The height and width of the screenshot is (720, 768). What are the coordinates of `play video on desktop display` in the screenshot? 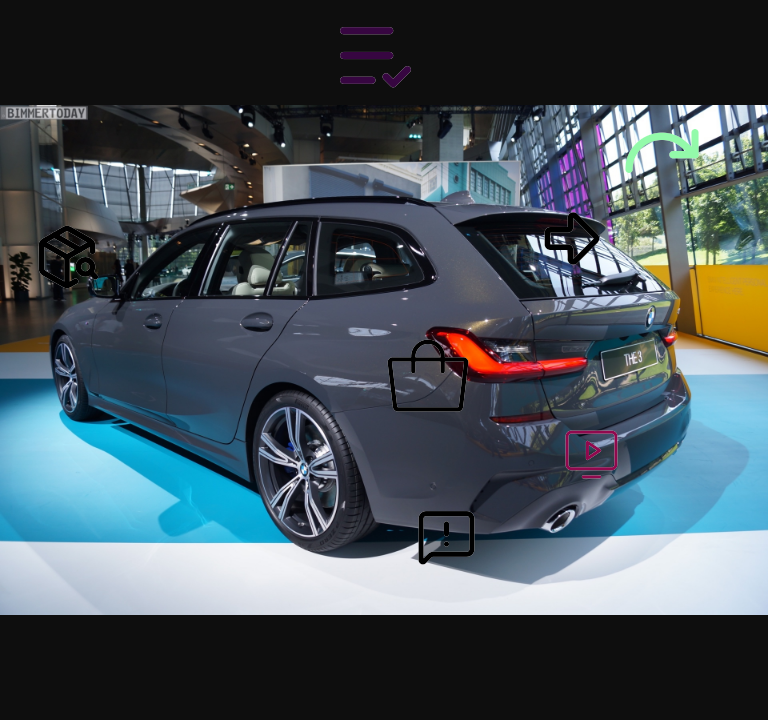 It's located at (591, 452).